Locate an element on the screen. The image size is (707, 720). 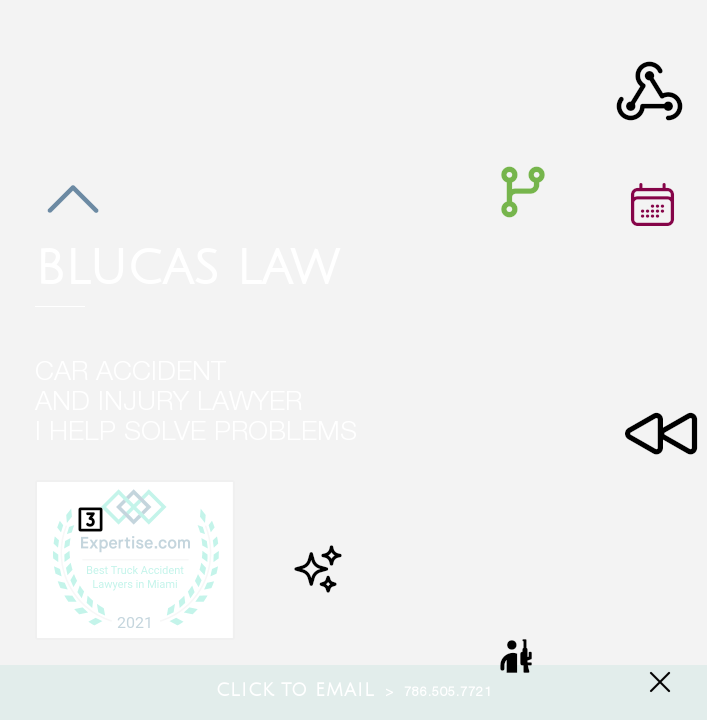
close or dismiss a dialog is located at coordinates (660, 682).